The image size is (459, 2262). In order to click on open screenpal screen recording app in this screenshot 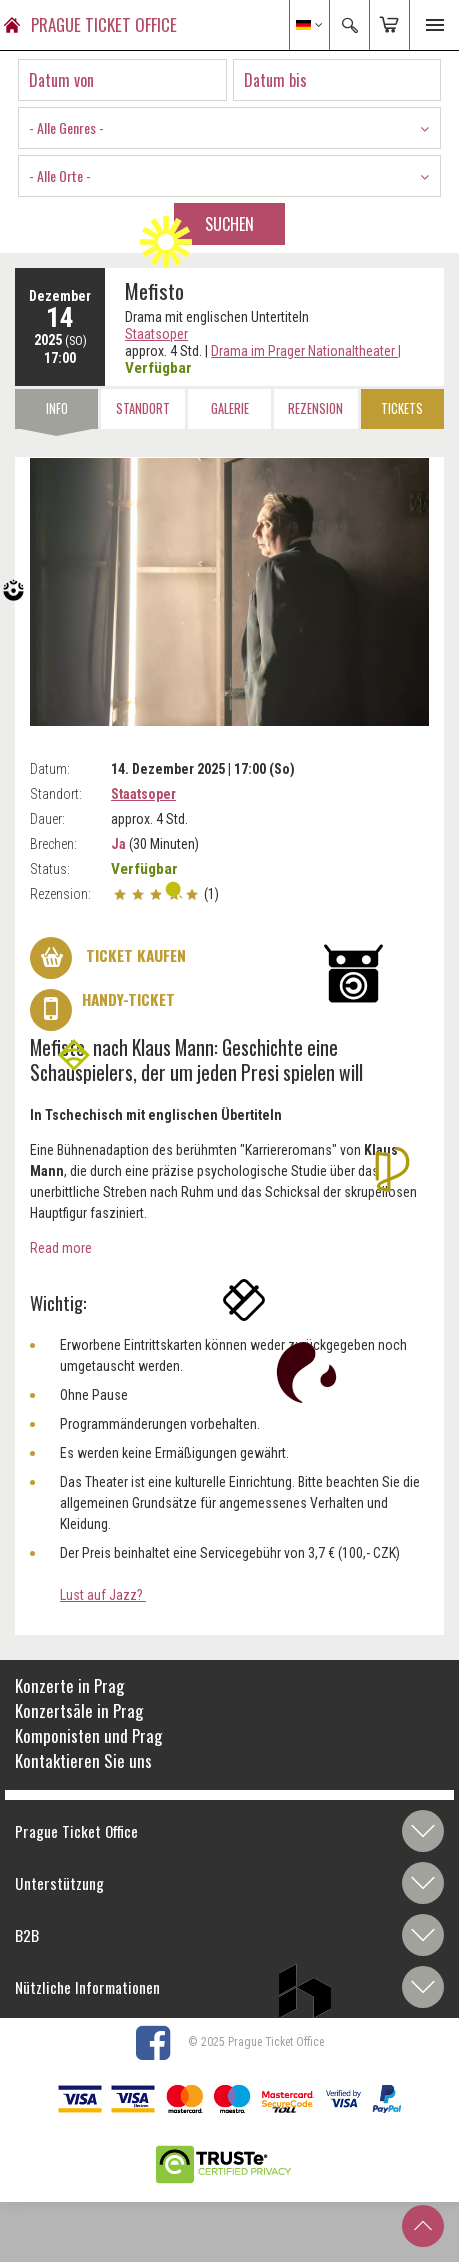, I will do `click(13, 590)`.